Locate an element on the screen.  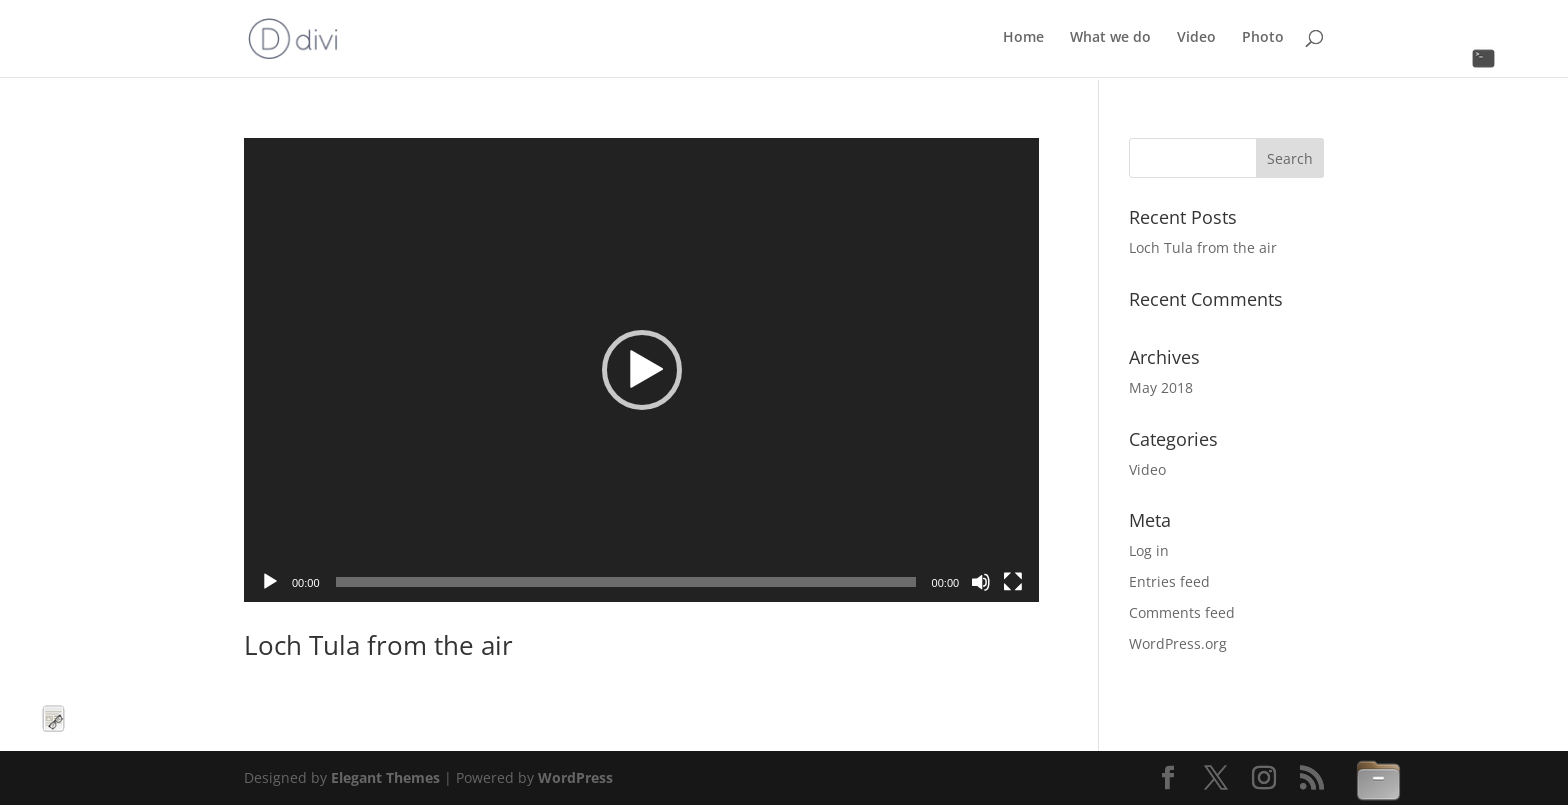
open the terminal or command line is located at coordinates (1483, 58).